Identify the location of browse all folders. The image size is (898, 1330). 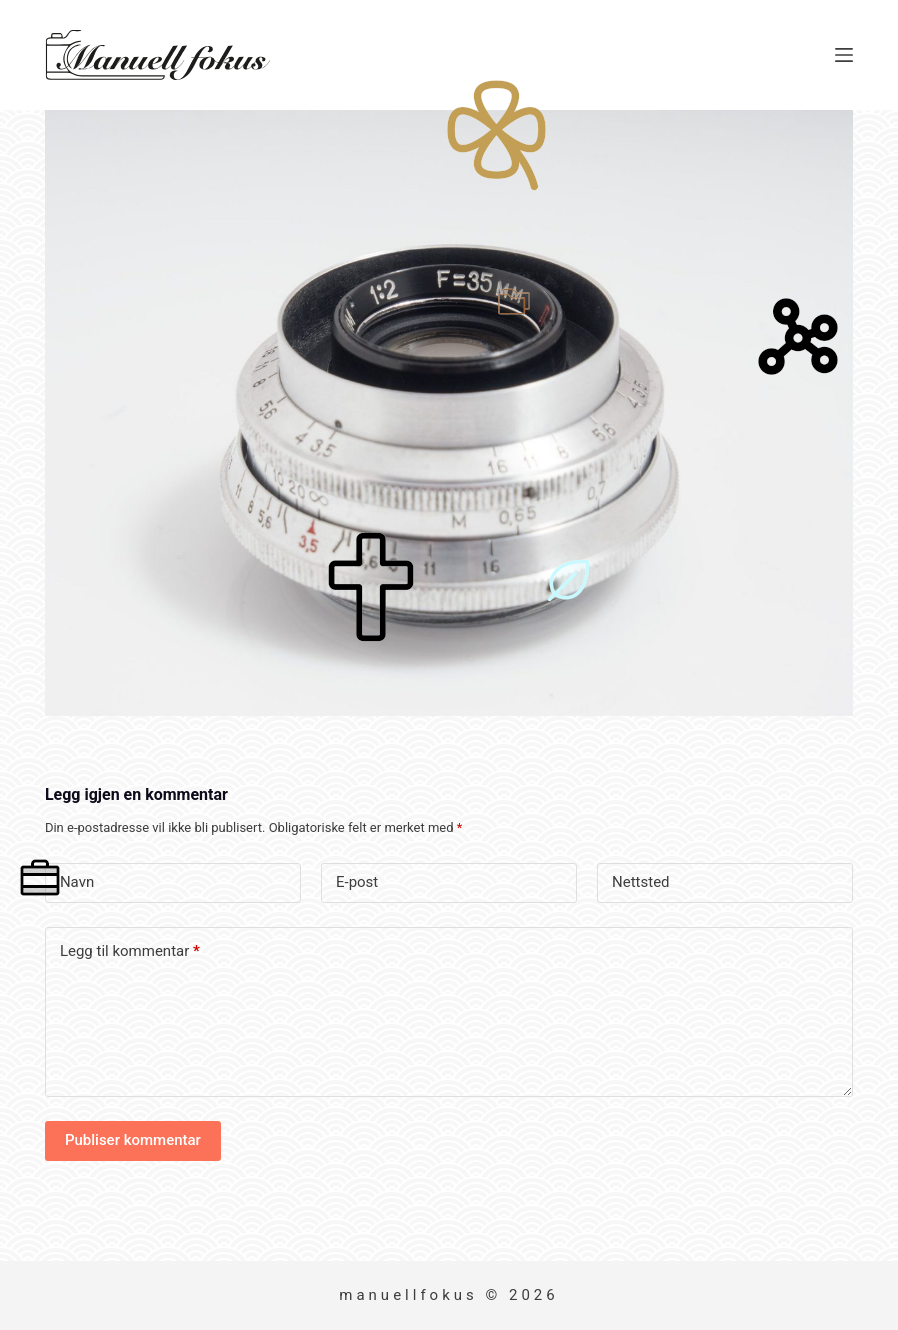
(513, 301).